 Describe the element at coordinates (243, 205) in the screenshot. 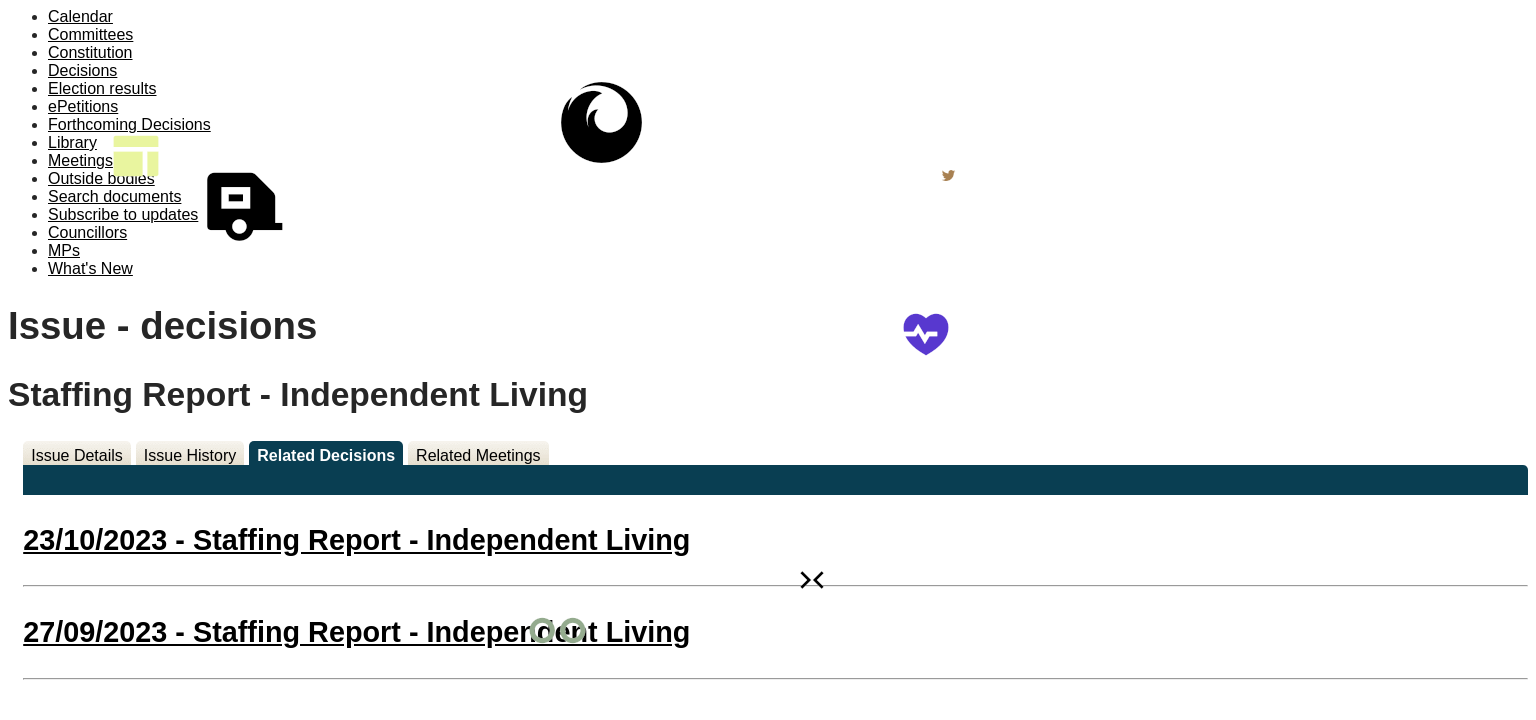

I see `view caravan or RV rental options` at that location.